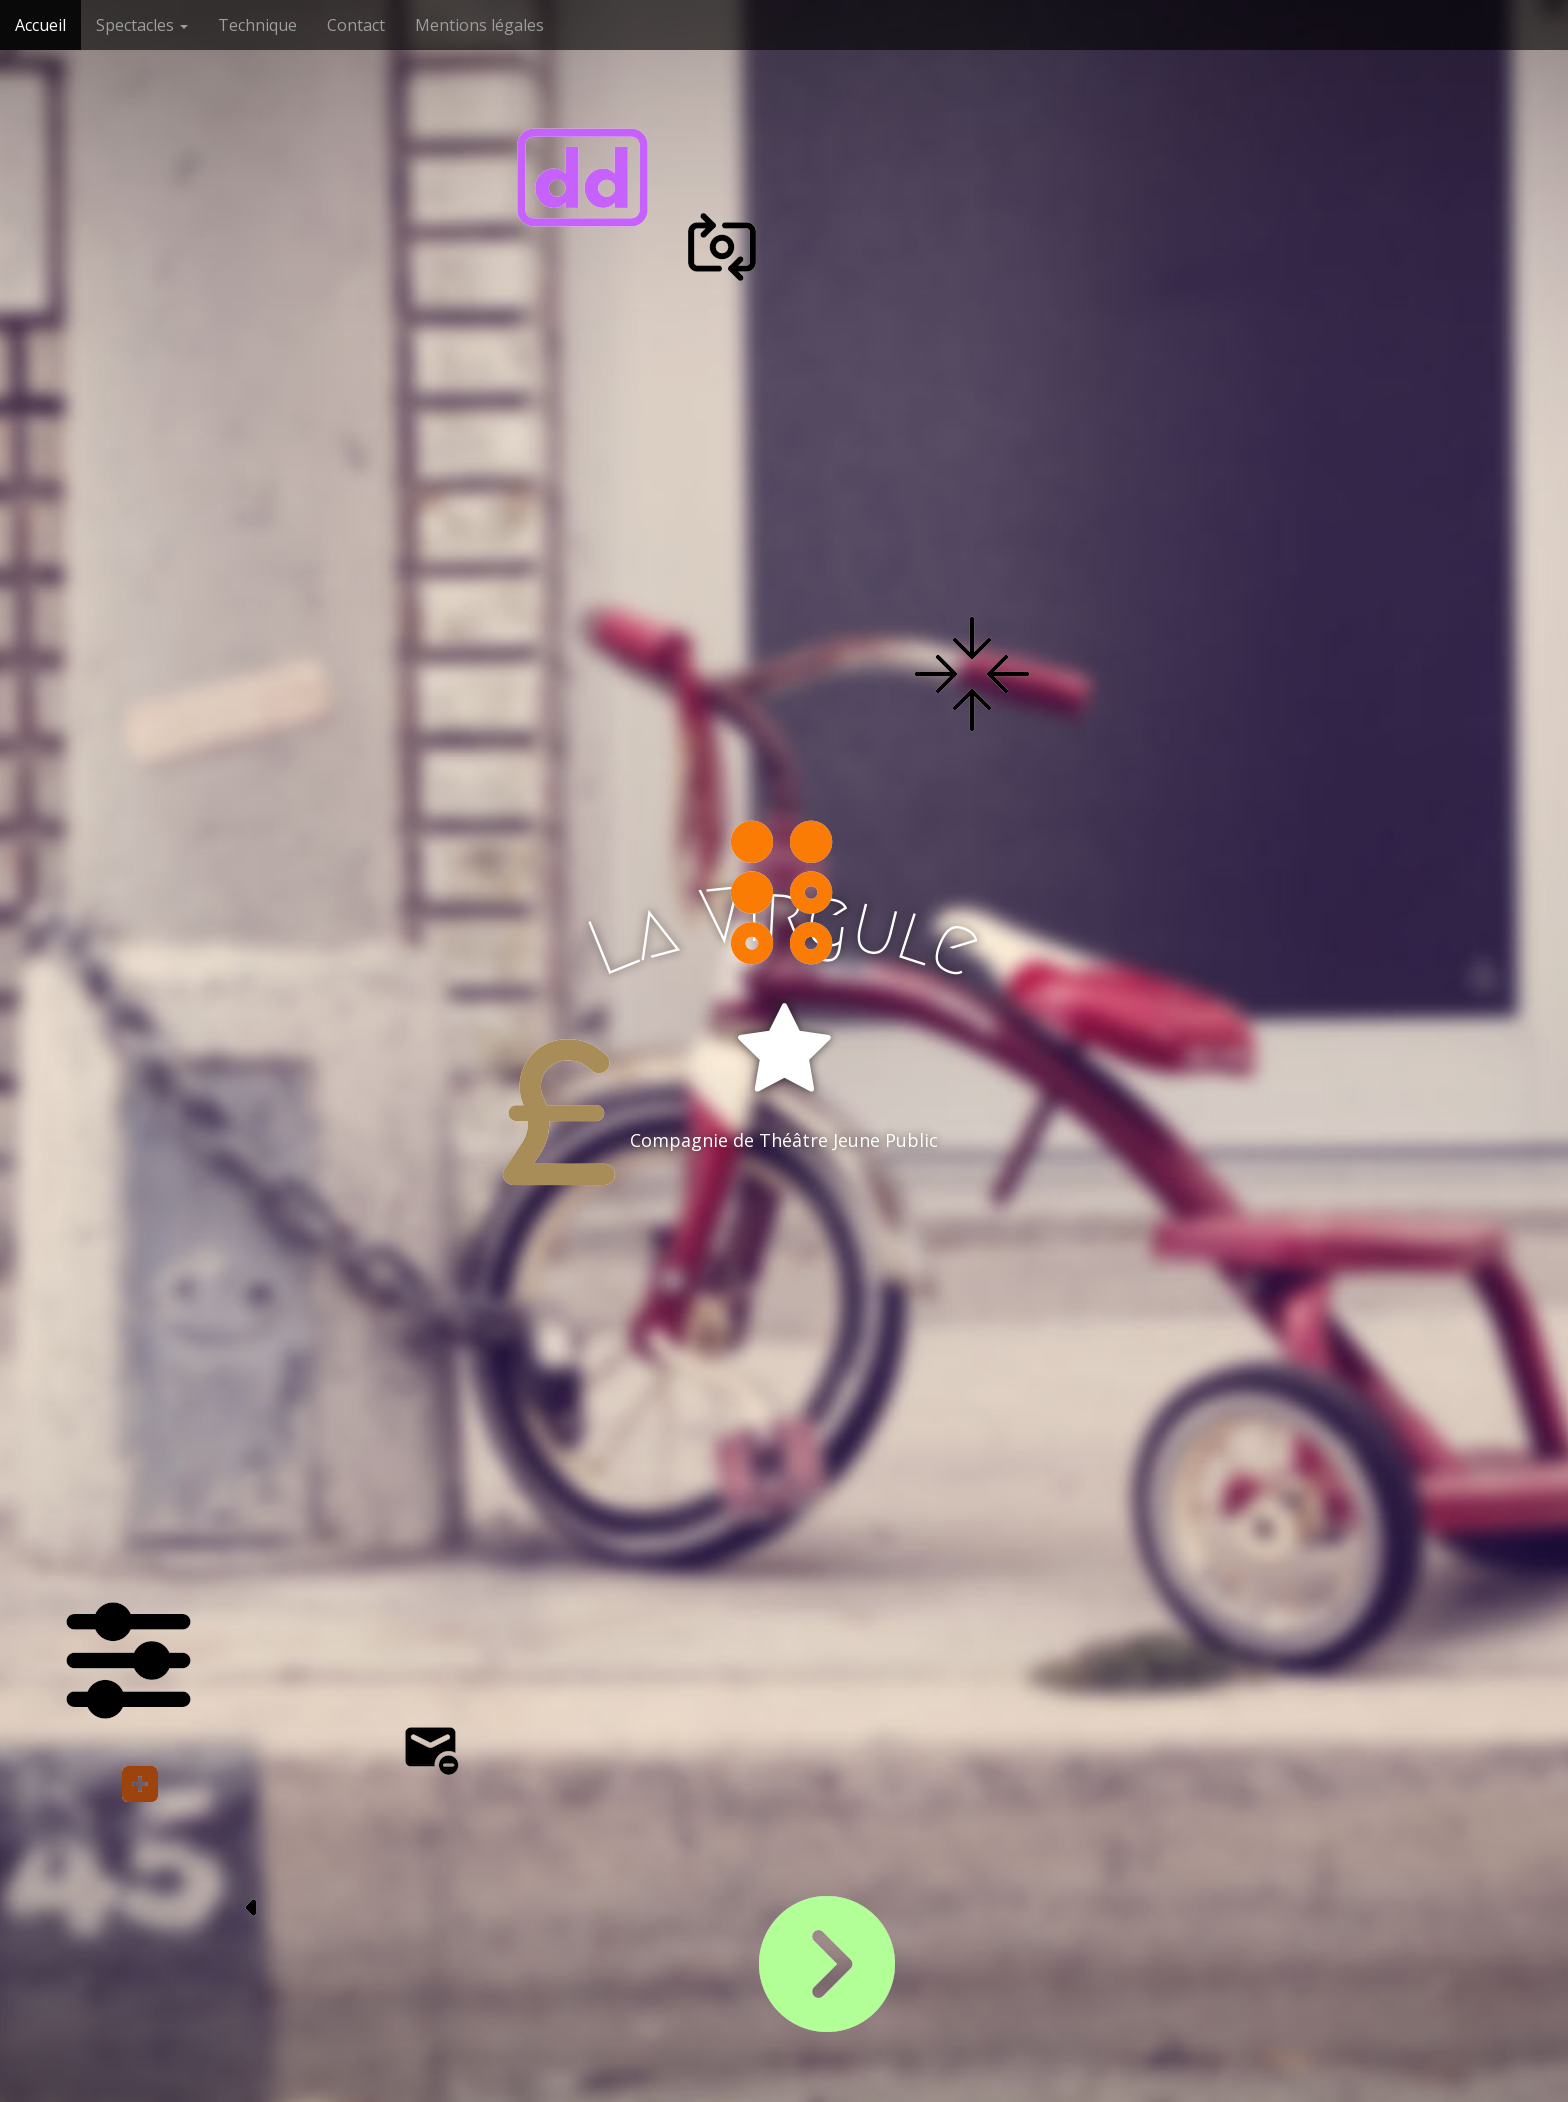 The width and height of the screenshot is (1568, 2102). I want to click on add a new item, so click(140, 1784).